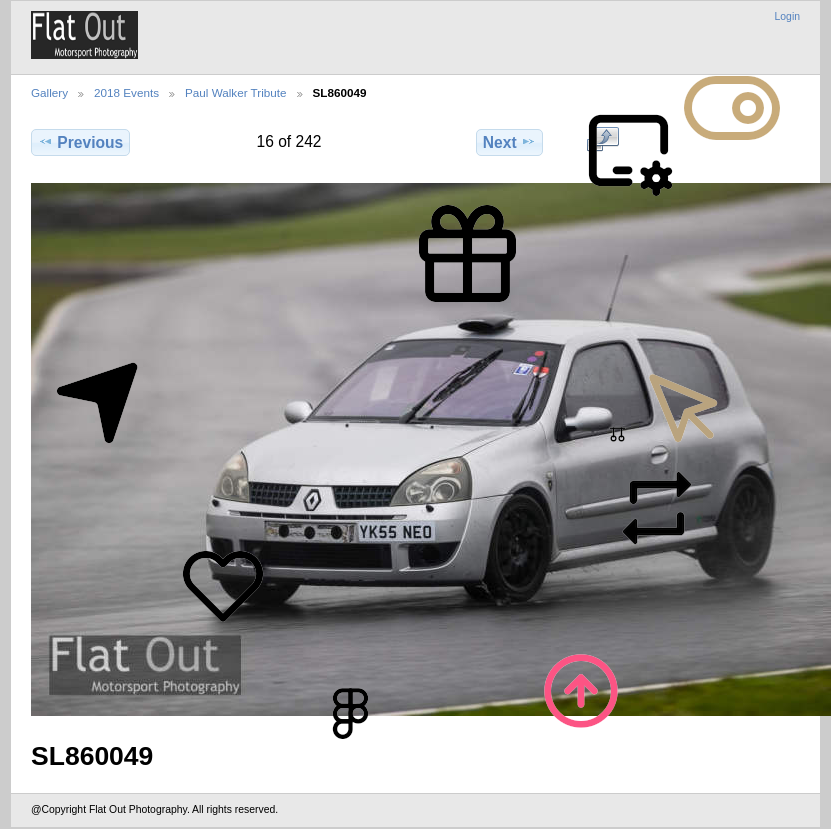  Describe the element at coordinates (617, 434) in the screenshot. I see `gymnastics rings equipment indicator` at that location.